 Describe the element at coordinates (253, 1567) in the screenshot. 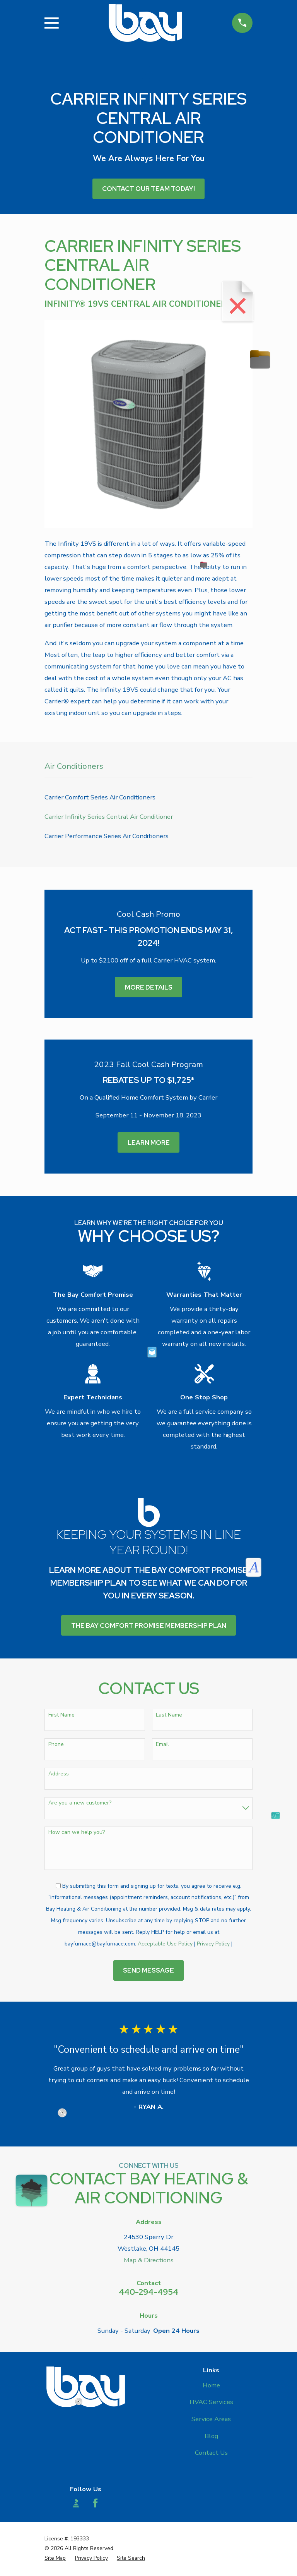

I see `open a font file` at that location.